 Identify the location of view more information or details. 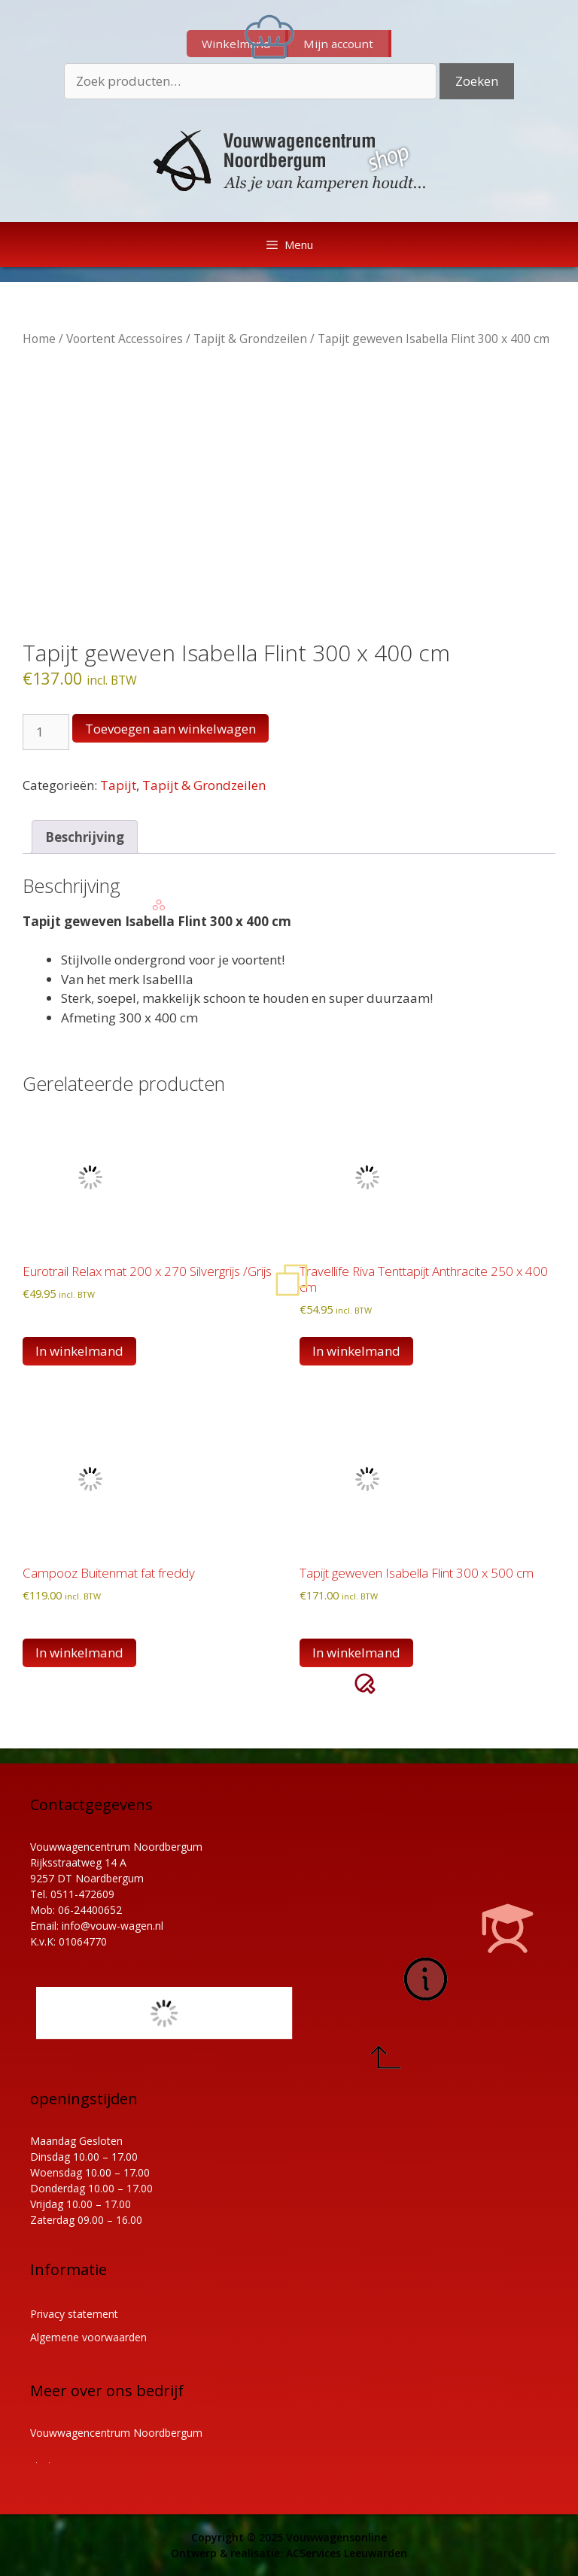
(425, 1979).